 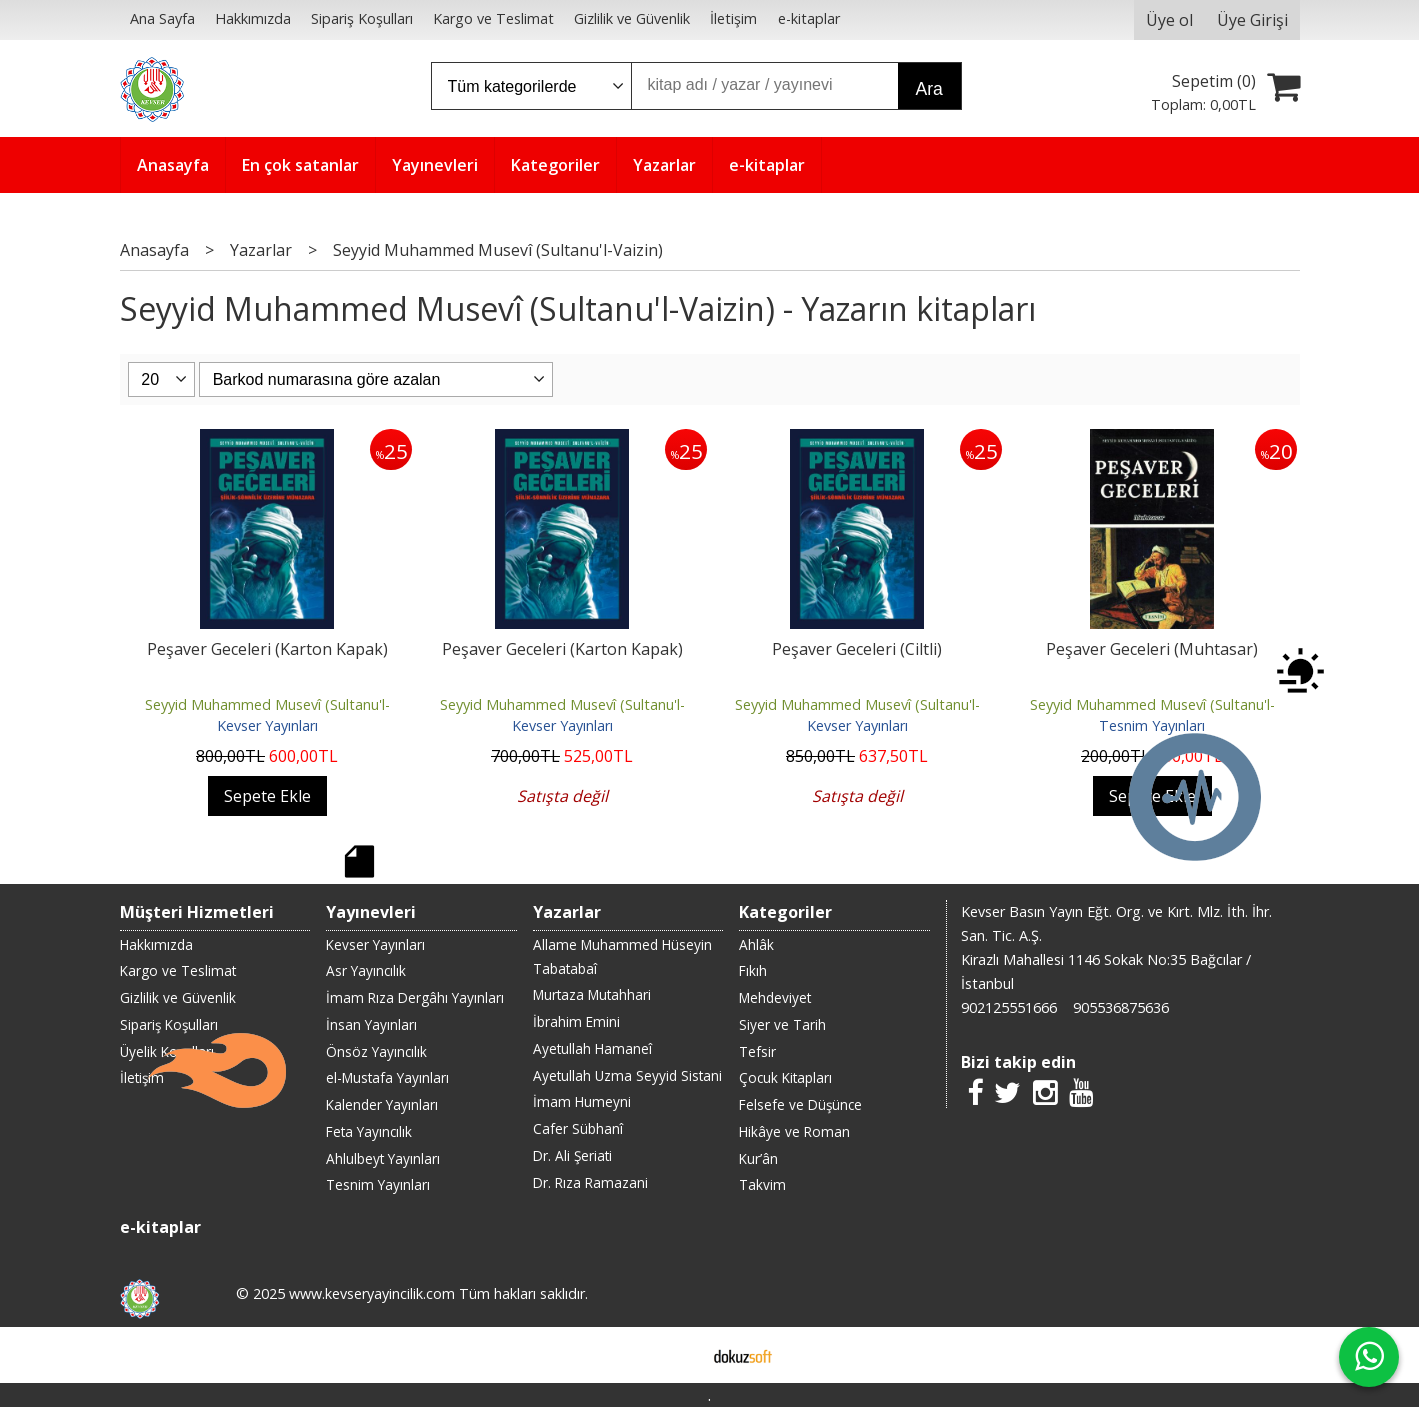 I want to click on view or open a document, so click(x=359, y=861).